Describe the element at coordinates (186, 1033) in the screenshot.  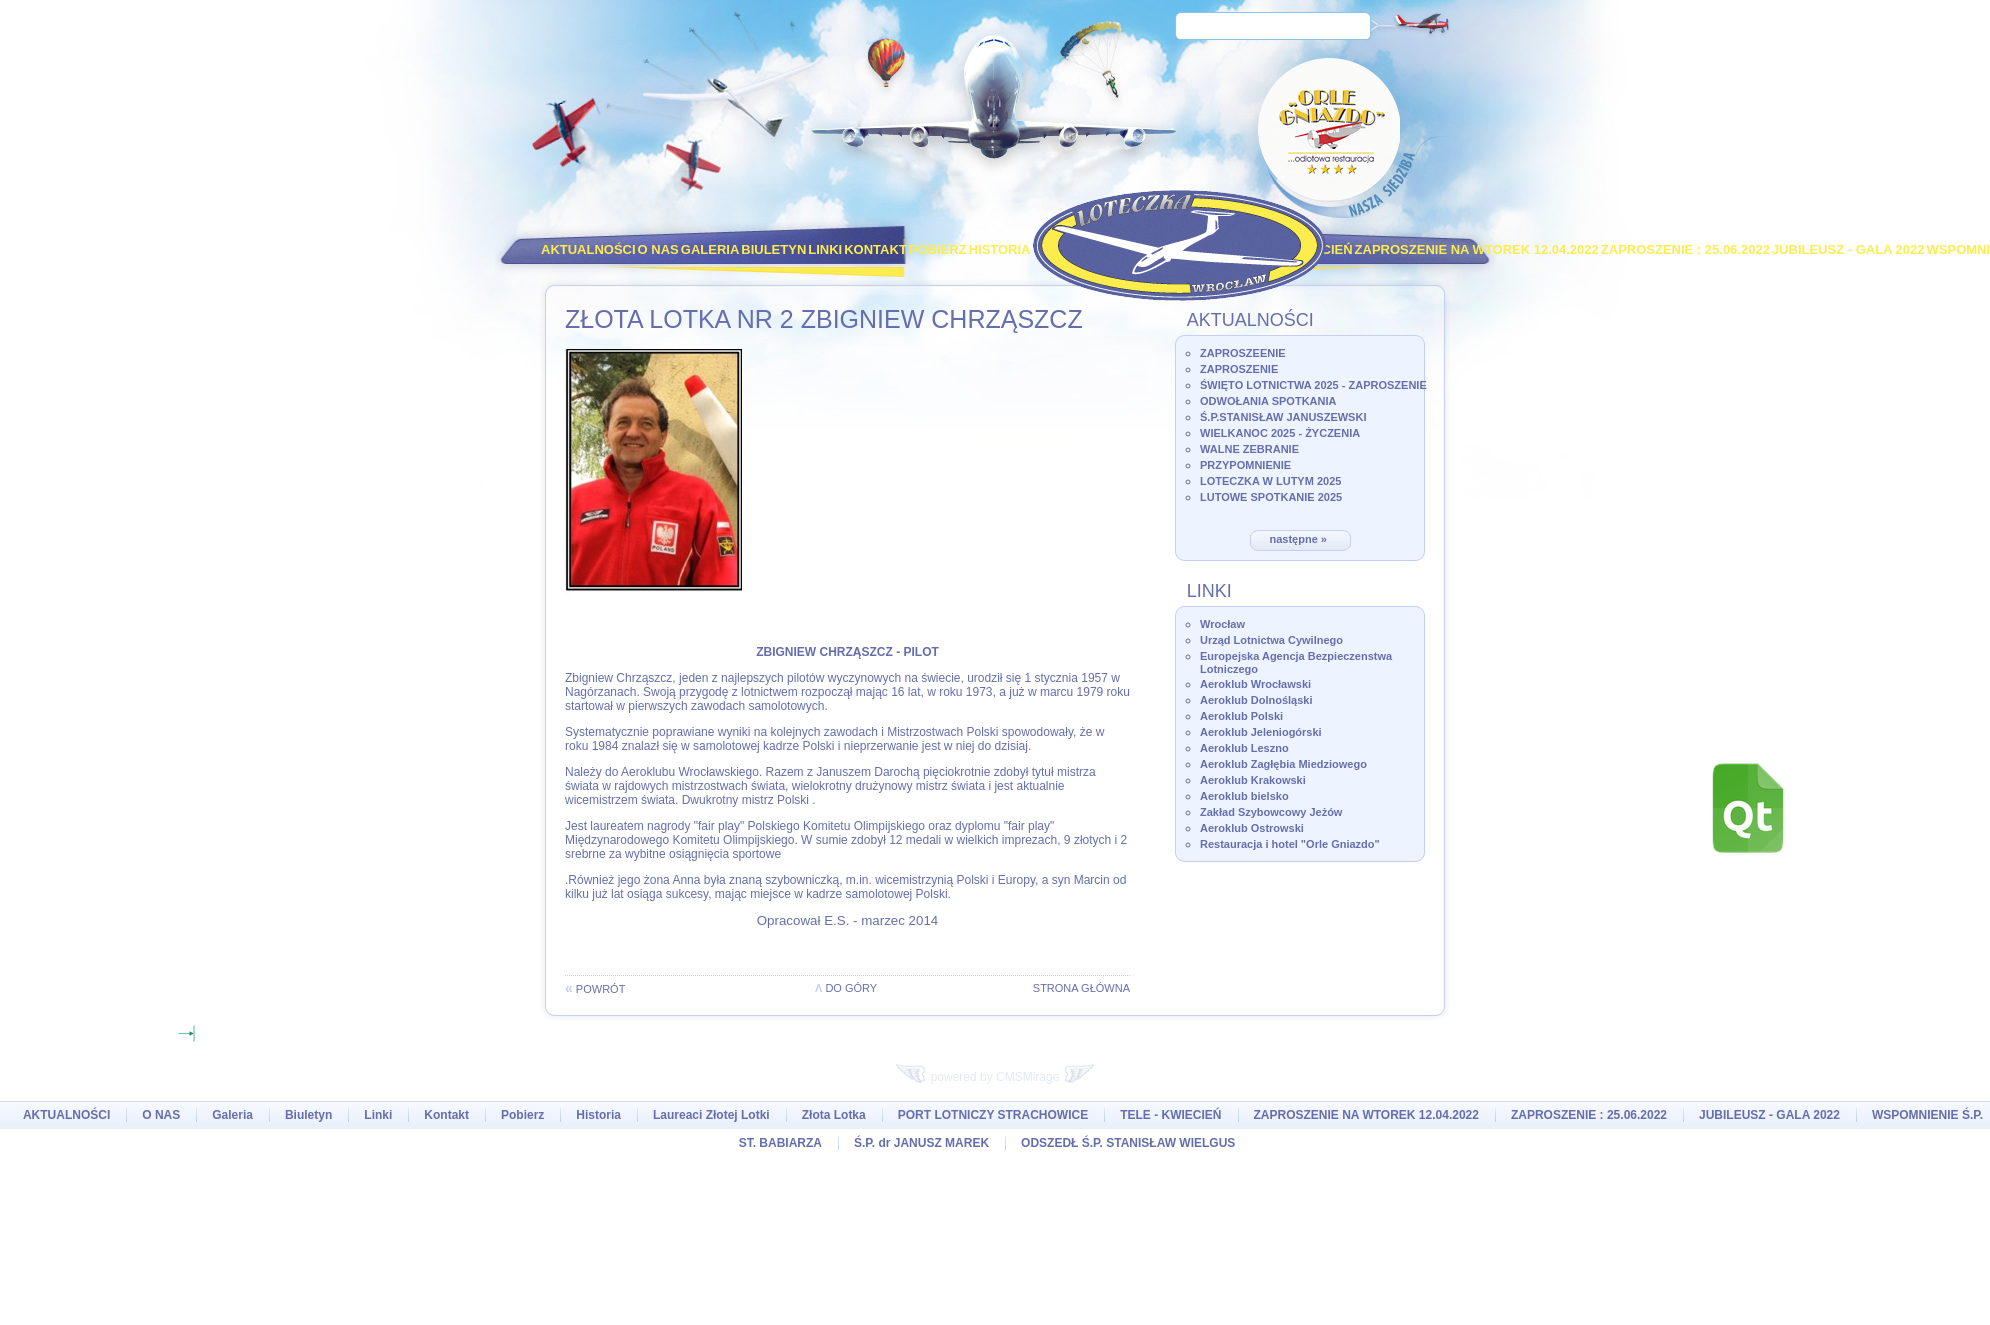
I see `go to the last item or page` at that location.